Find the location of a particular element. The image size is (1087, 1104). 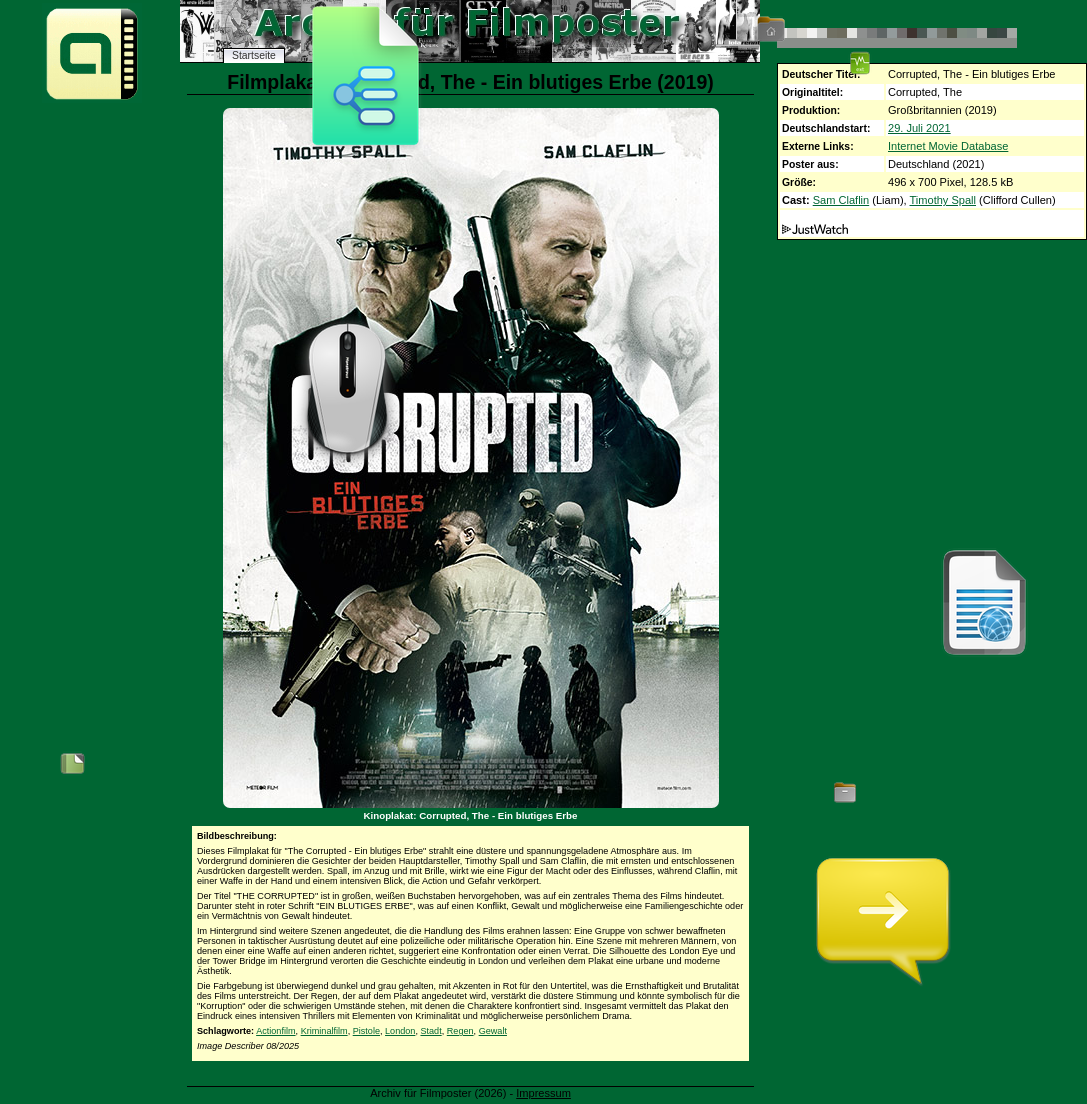

access your home folder is located at coordinates (771, 29).